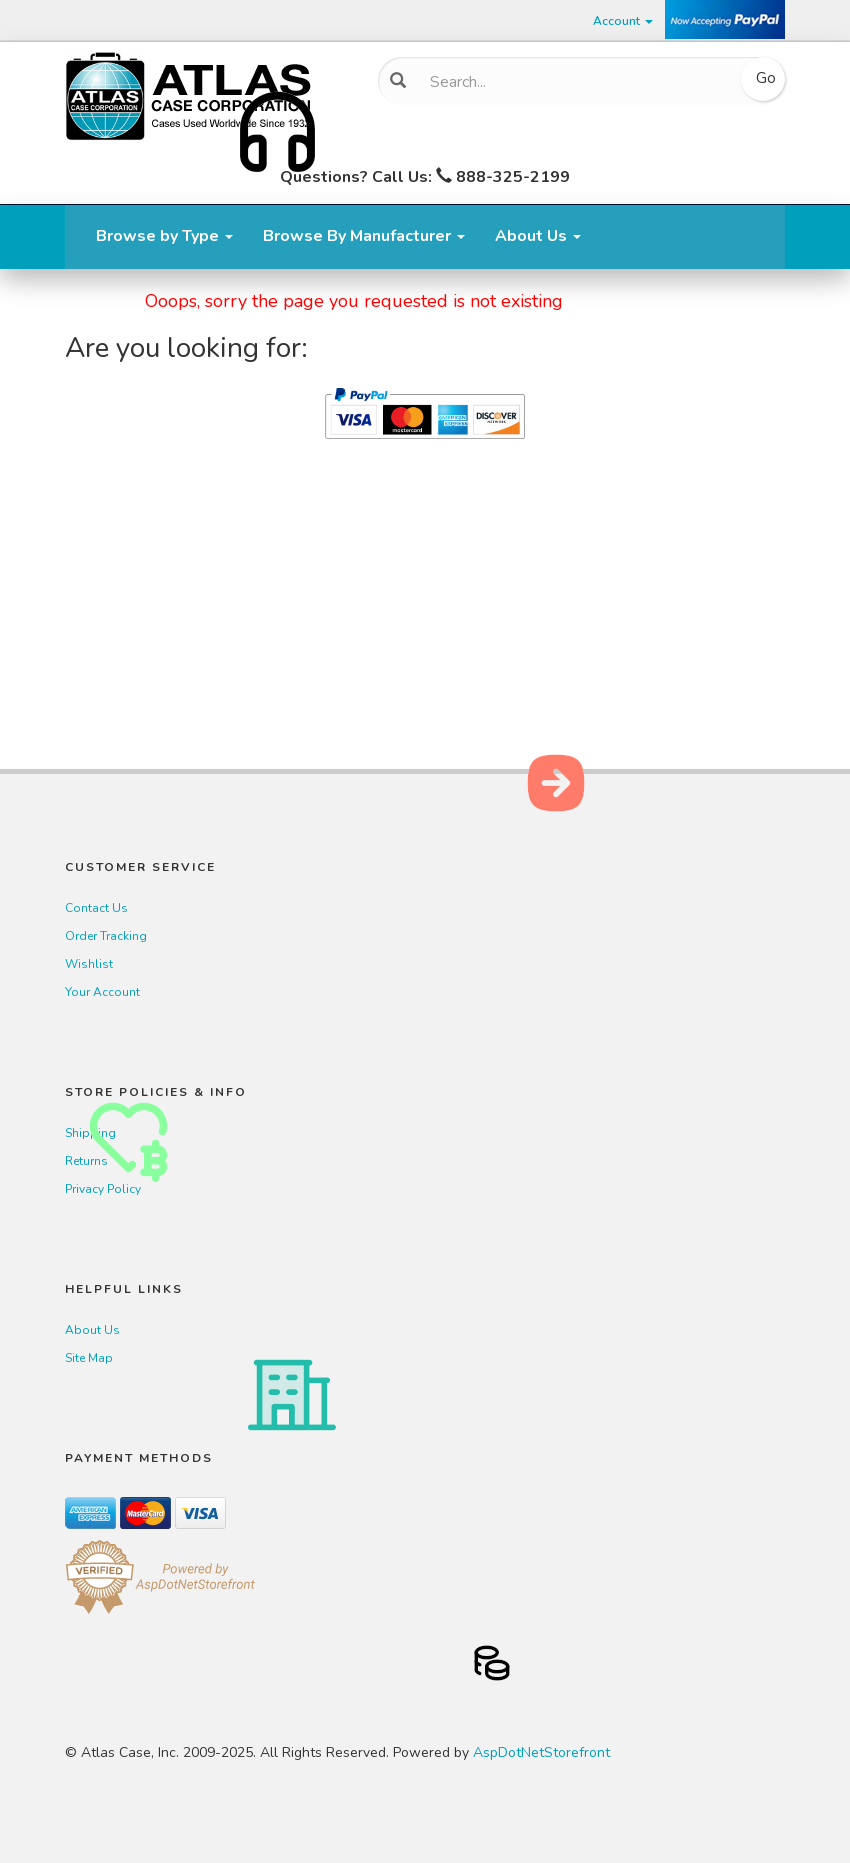  Describe the element at coordinates (556, 783) in the screenshot. I see `proceed to the next step` at that location.